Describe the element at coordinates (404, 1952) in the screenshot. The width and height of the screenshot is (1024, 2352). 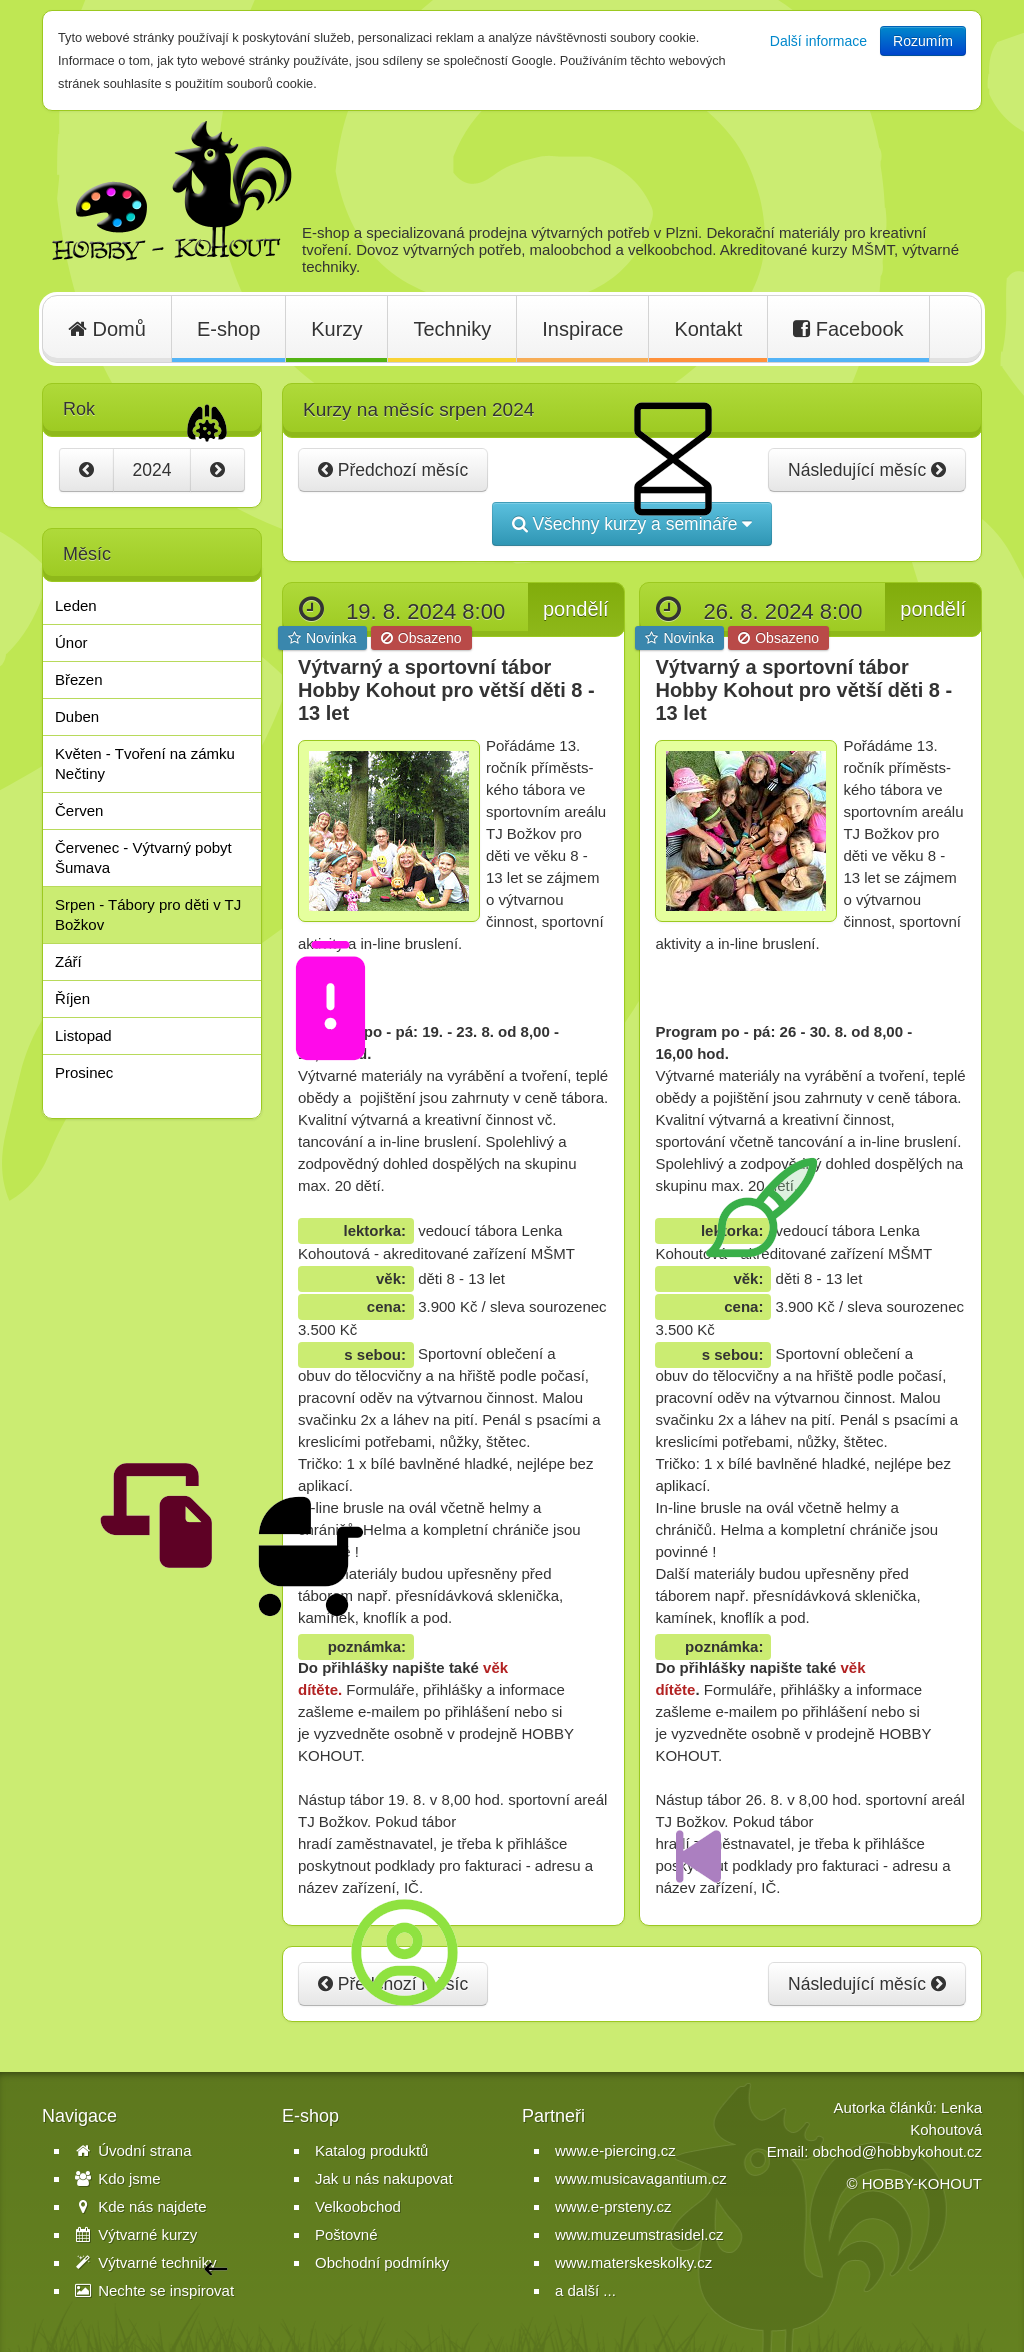
I see `view your profile` at that location.